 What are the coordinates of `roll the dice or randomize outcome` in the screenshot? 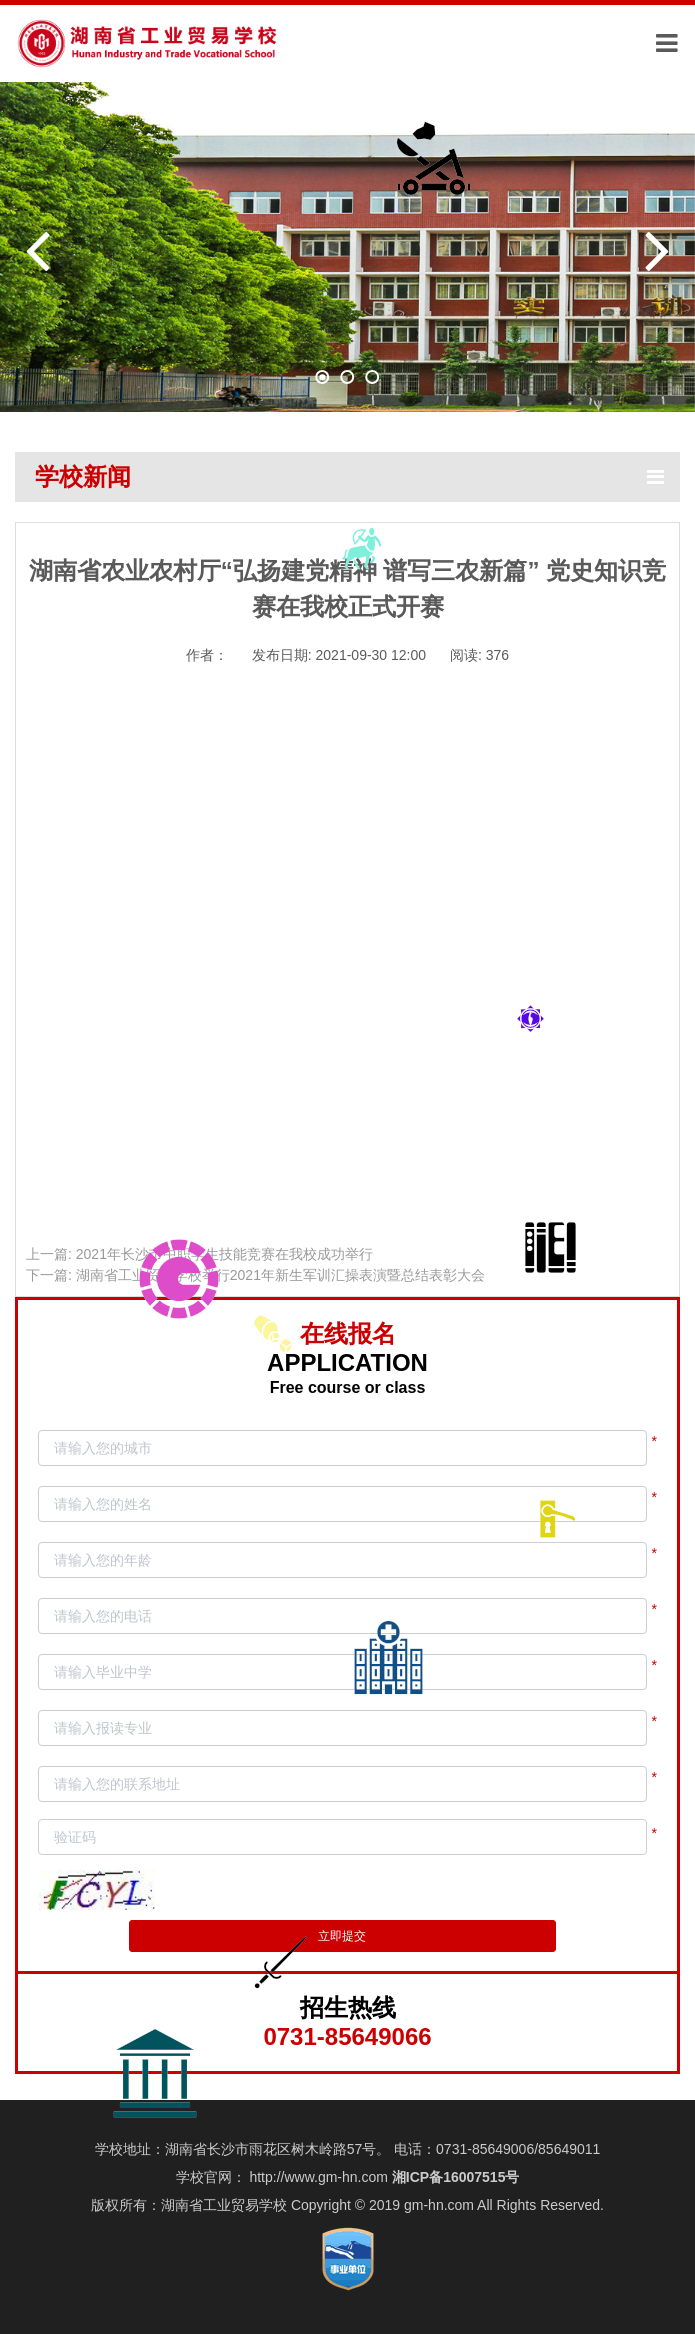 It's located at (273, 1334).